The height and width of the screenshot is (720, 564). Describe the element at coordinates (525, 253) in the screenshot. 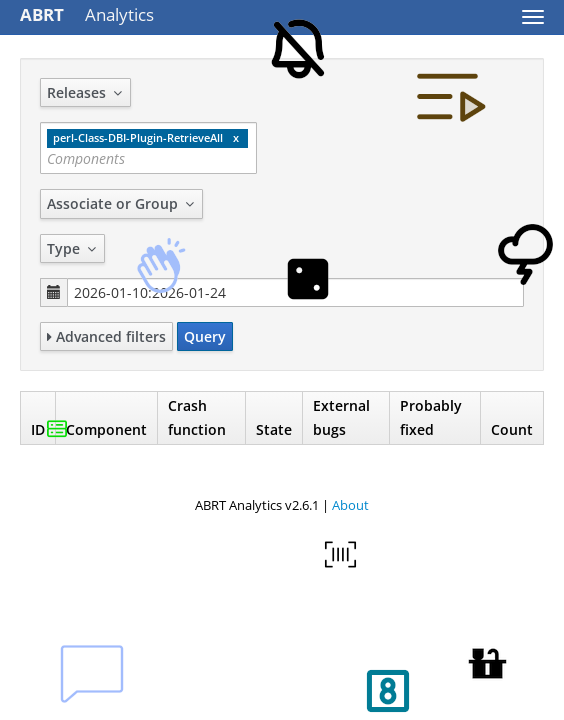

I see `indicates thunderstorm or severe weather conditions` at that location.